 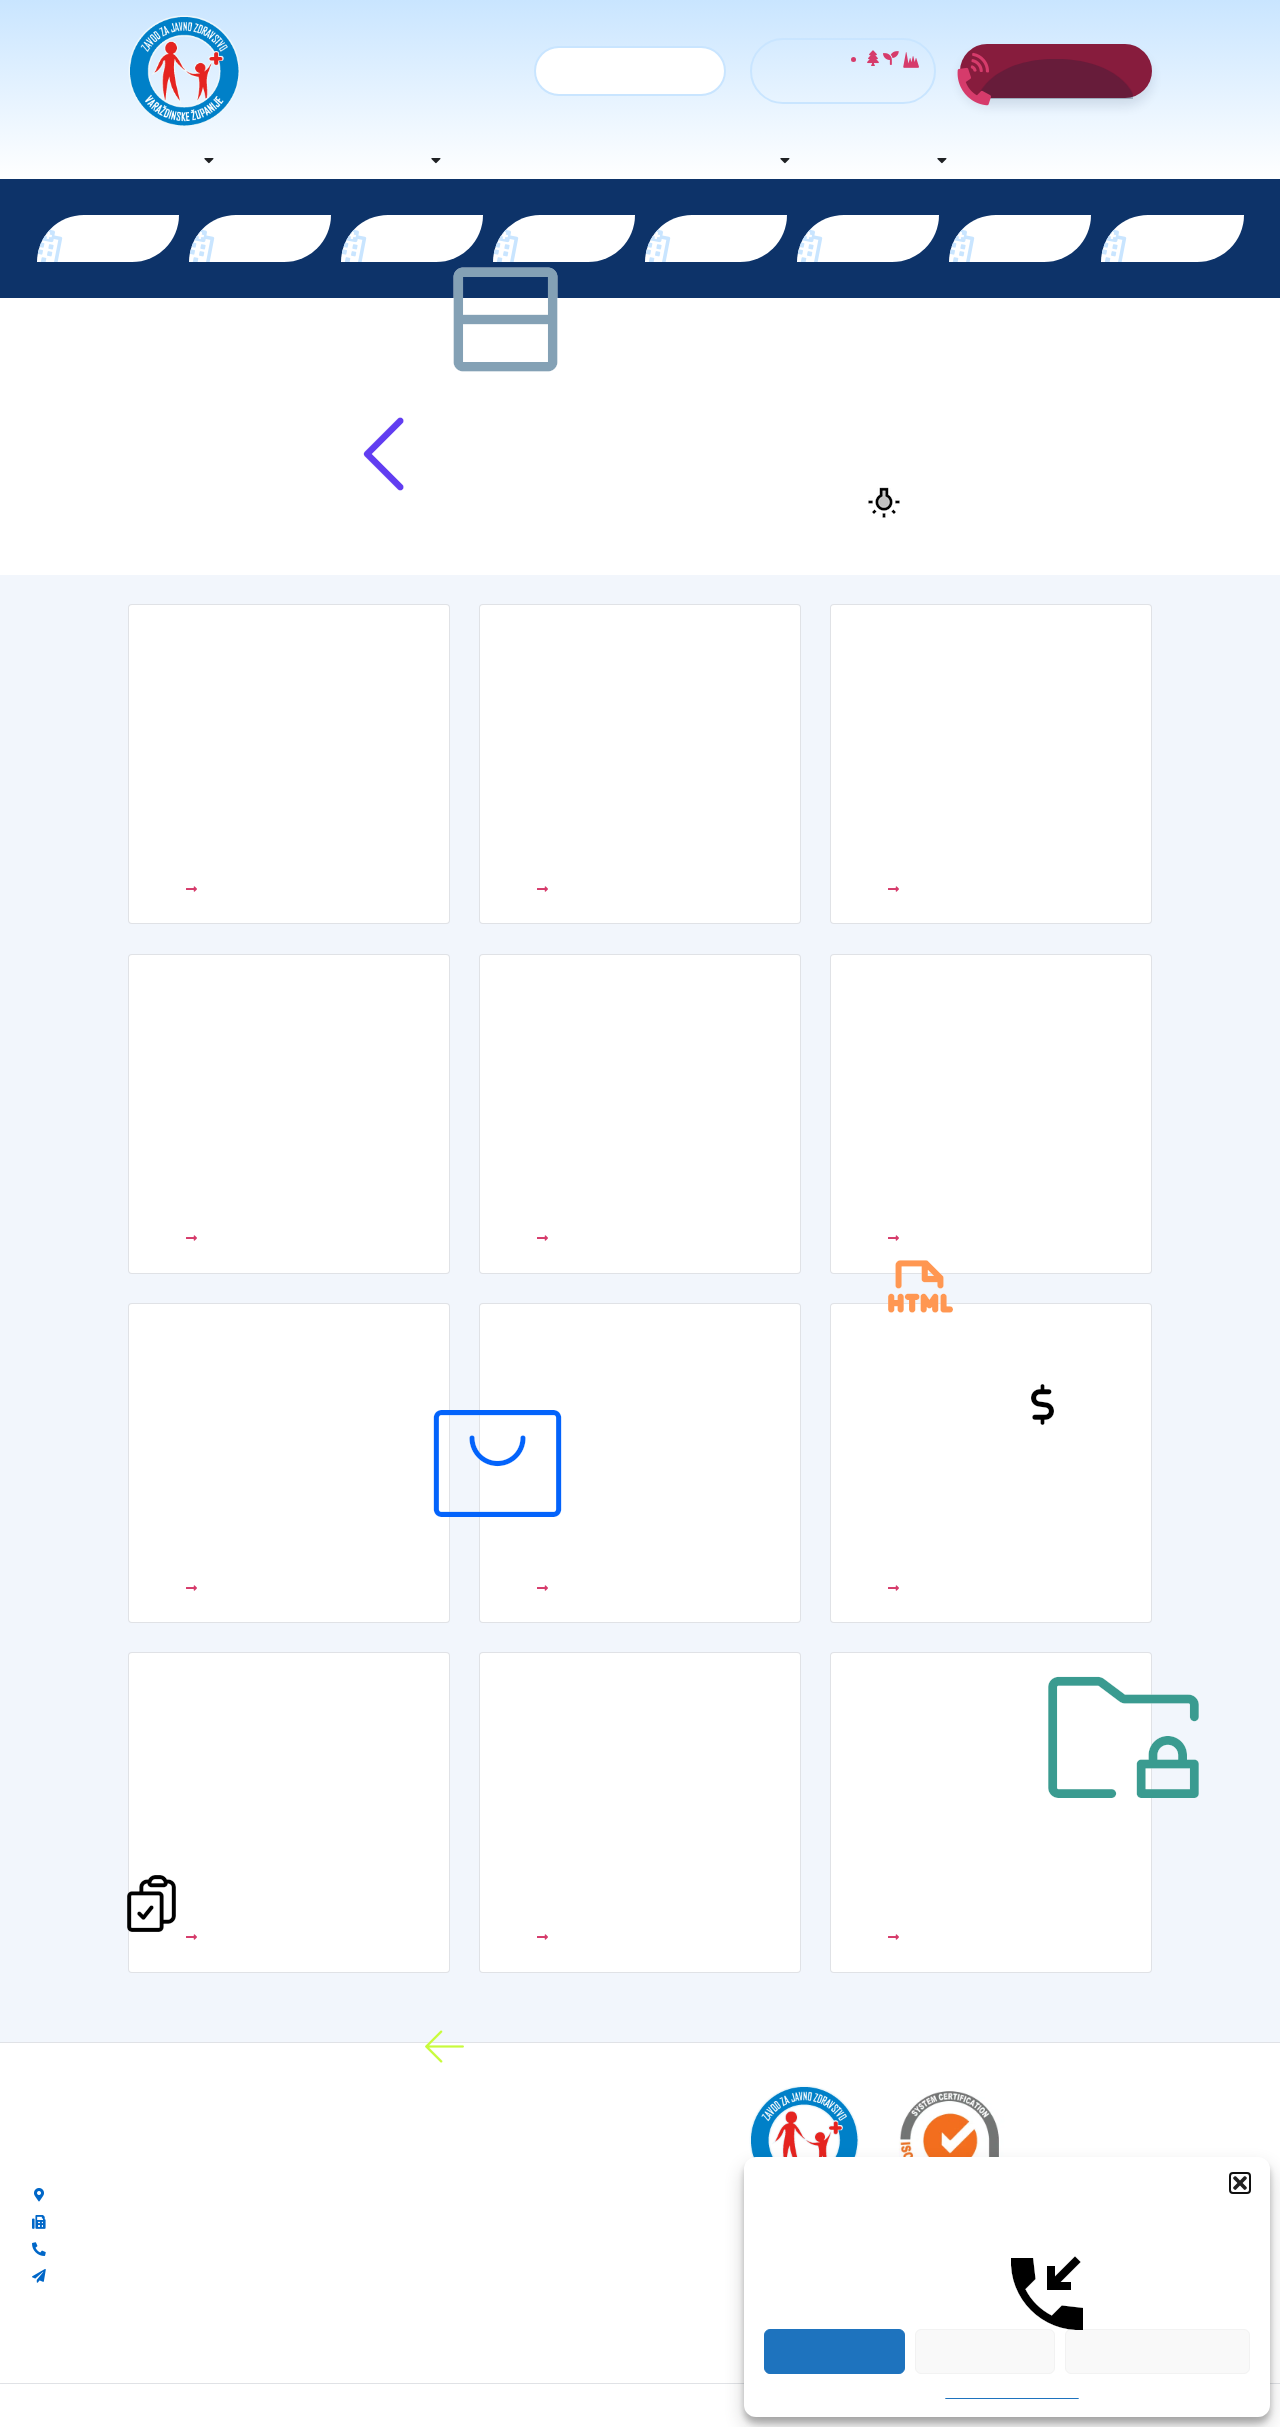 I want to click on indicates an incoming call was returned, so click(x=1047, y=2294).